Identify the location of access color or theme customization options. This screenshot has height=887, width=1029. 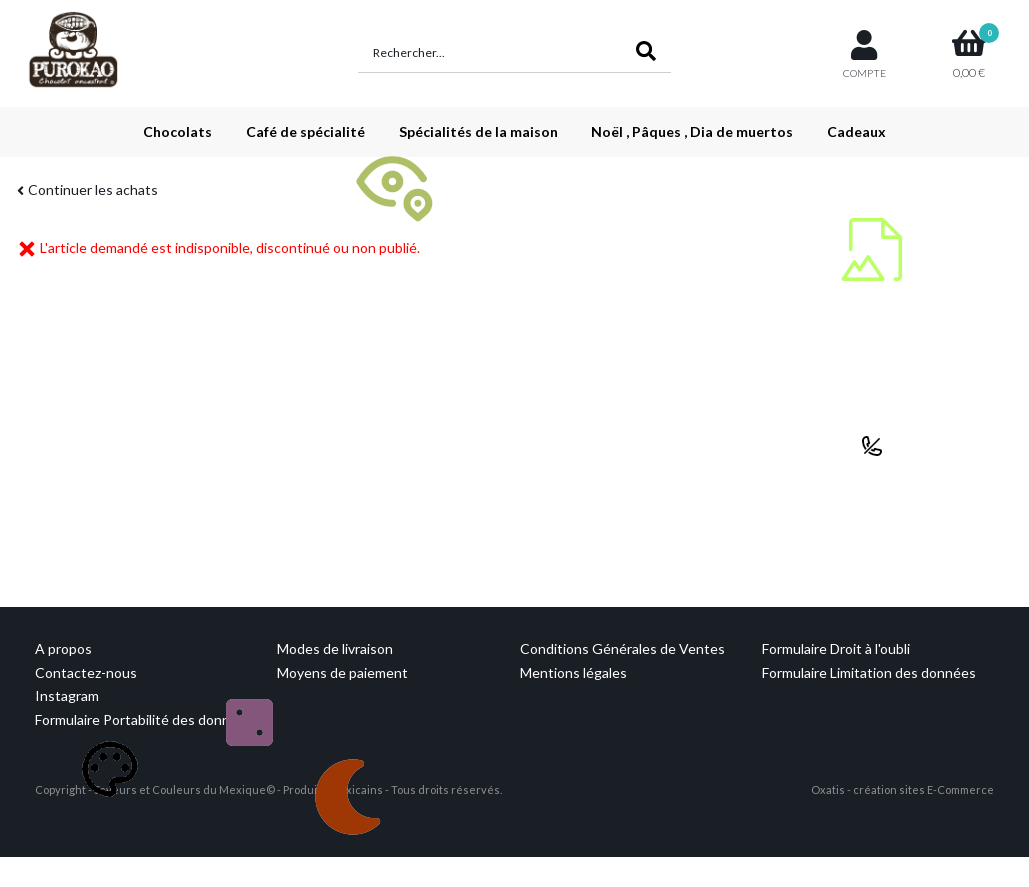
(110, 769).